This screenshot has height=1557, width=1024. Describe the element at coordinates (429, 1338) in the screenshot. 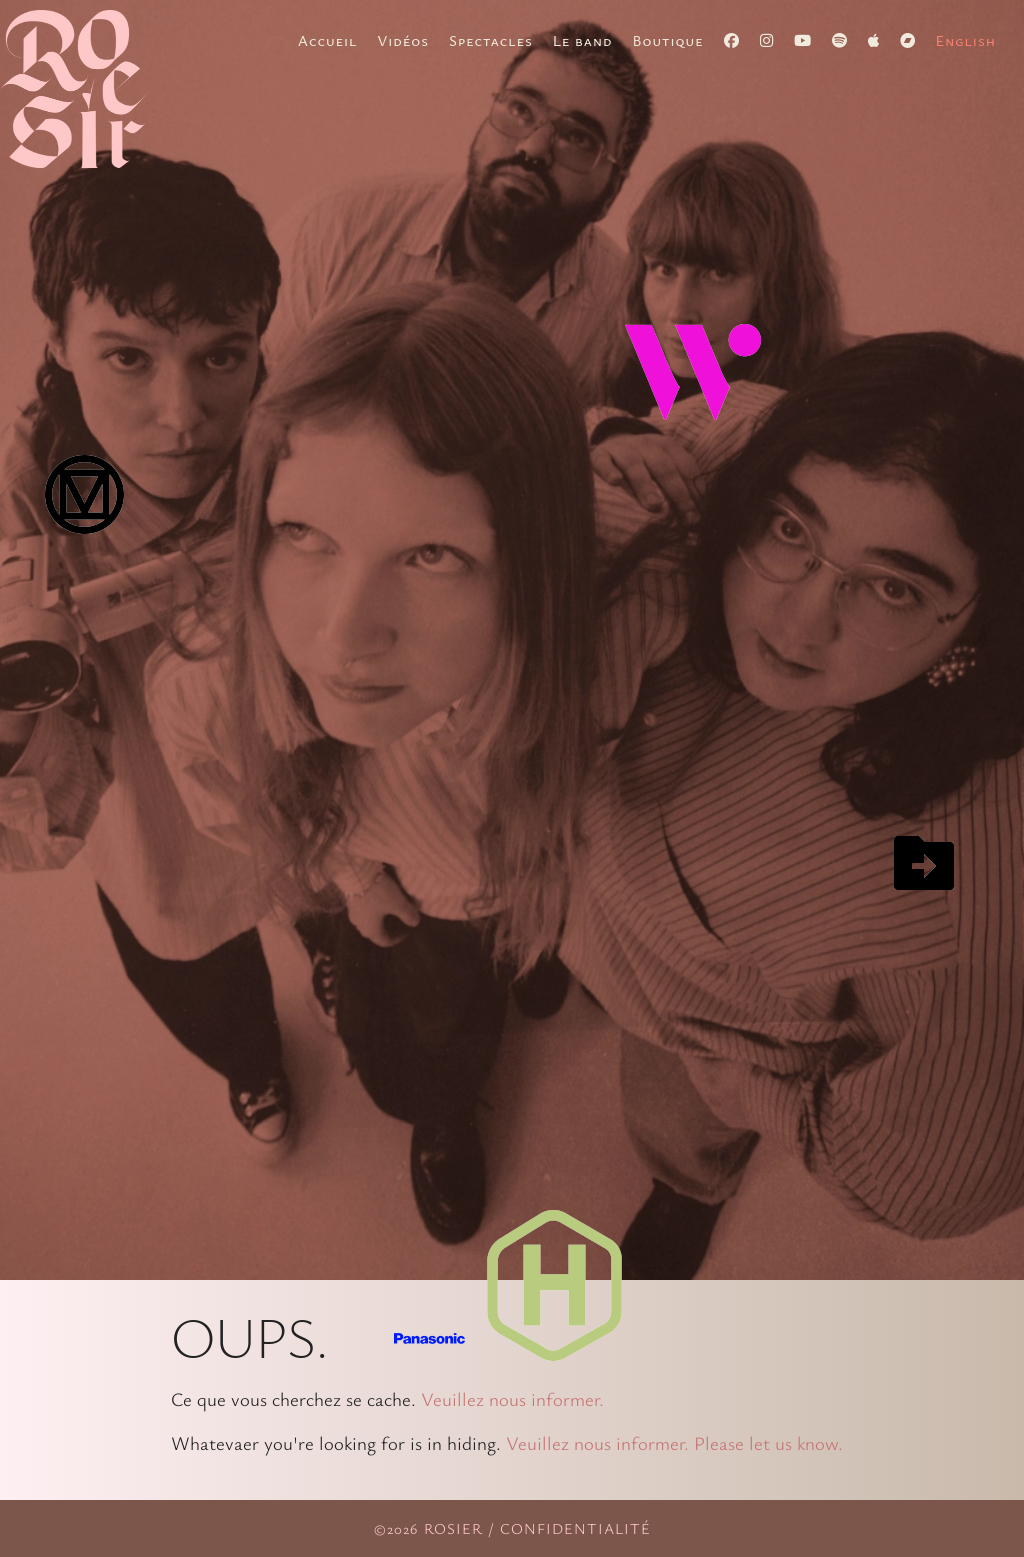

I see `panasonic brand logo` at that location.